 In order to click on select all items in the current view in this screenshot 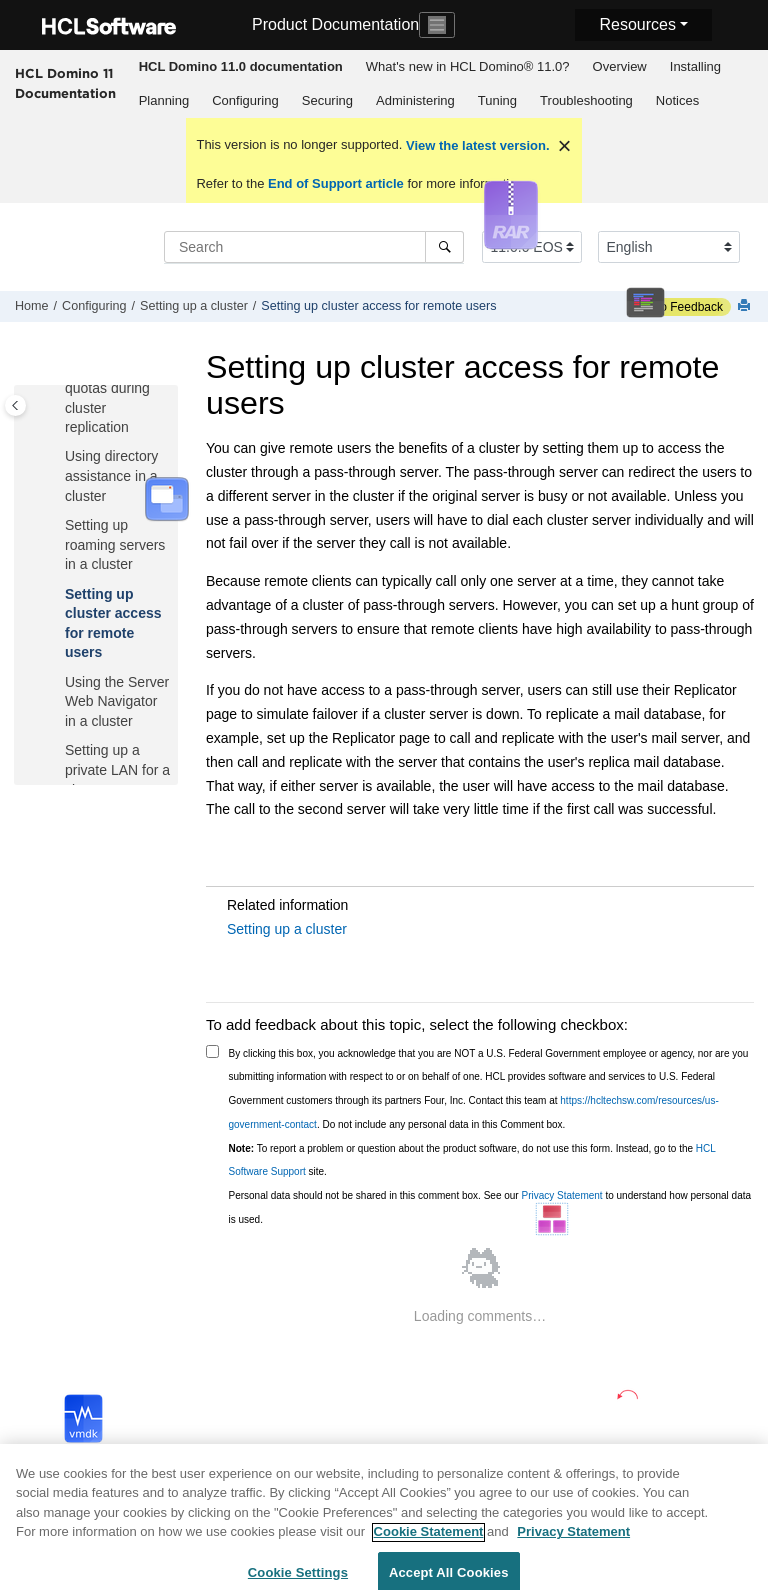, I will do `click(552, 1219)`.